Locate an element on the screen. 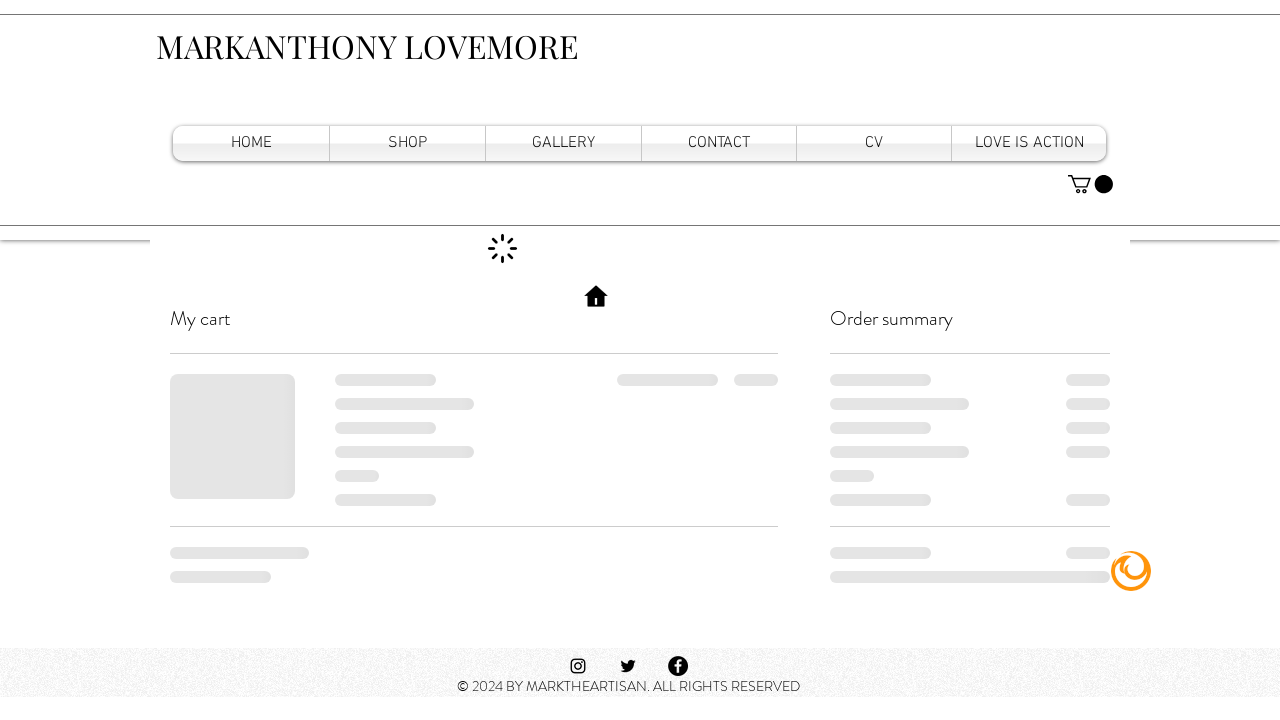  open Firefox browser is located at coordinates (1131, 571).